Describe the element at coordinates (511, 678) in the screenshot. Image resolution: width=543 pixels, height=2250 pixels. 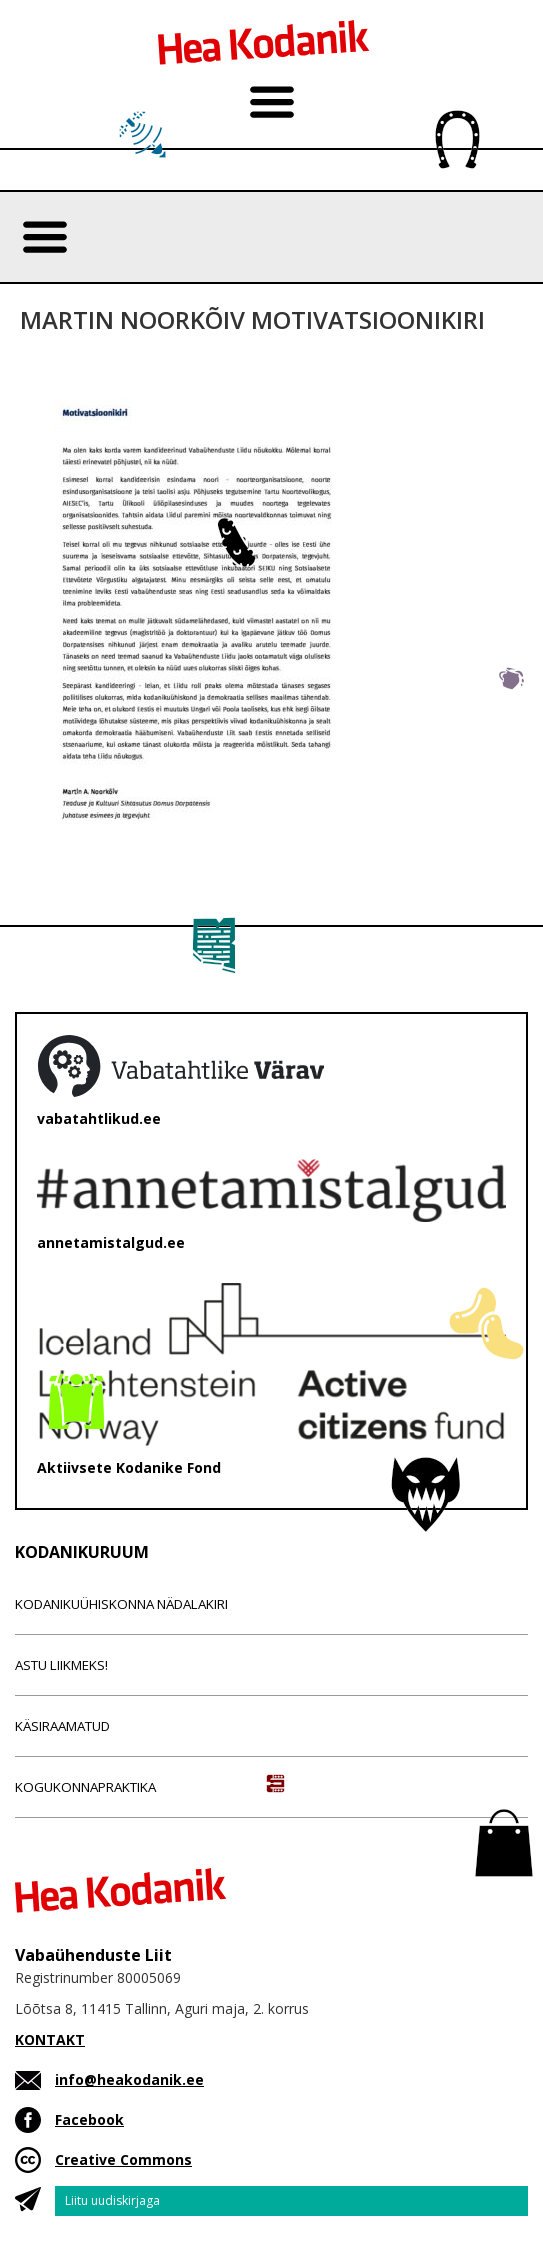
I see `indicates watering or irrigation action` at that location.